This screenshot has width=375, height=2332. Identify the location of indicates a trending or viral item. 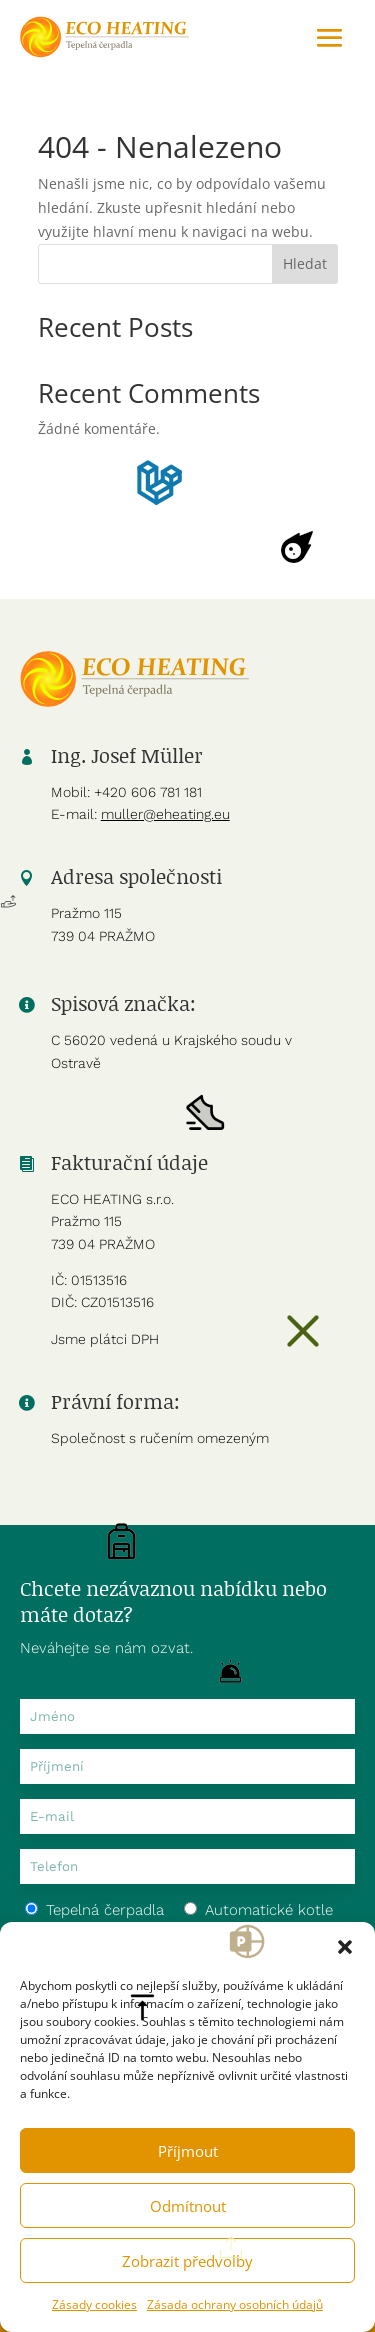
(297, 547).